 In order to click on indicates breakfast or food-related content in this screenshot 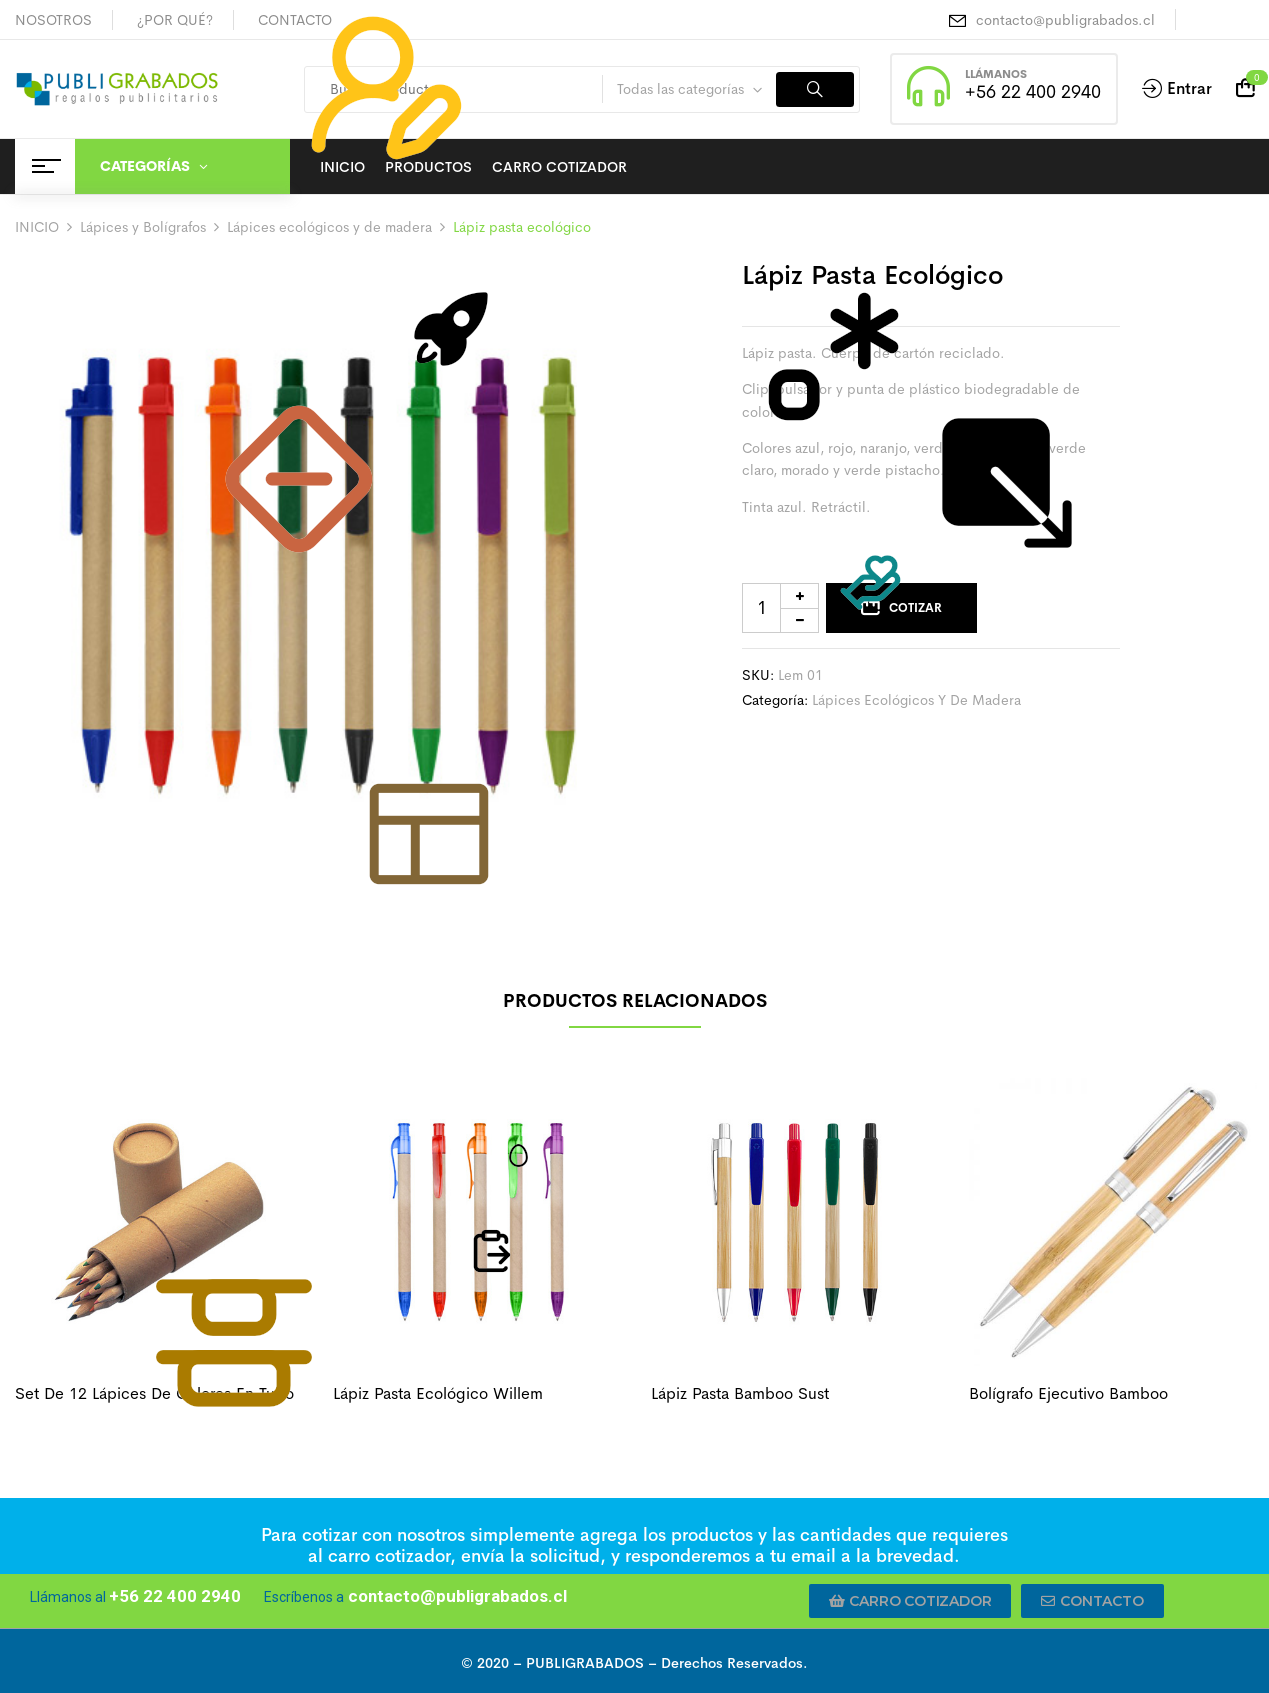, I will do `click(518, 1155)`.